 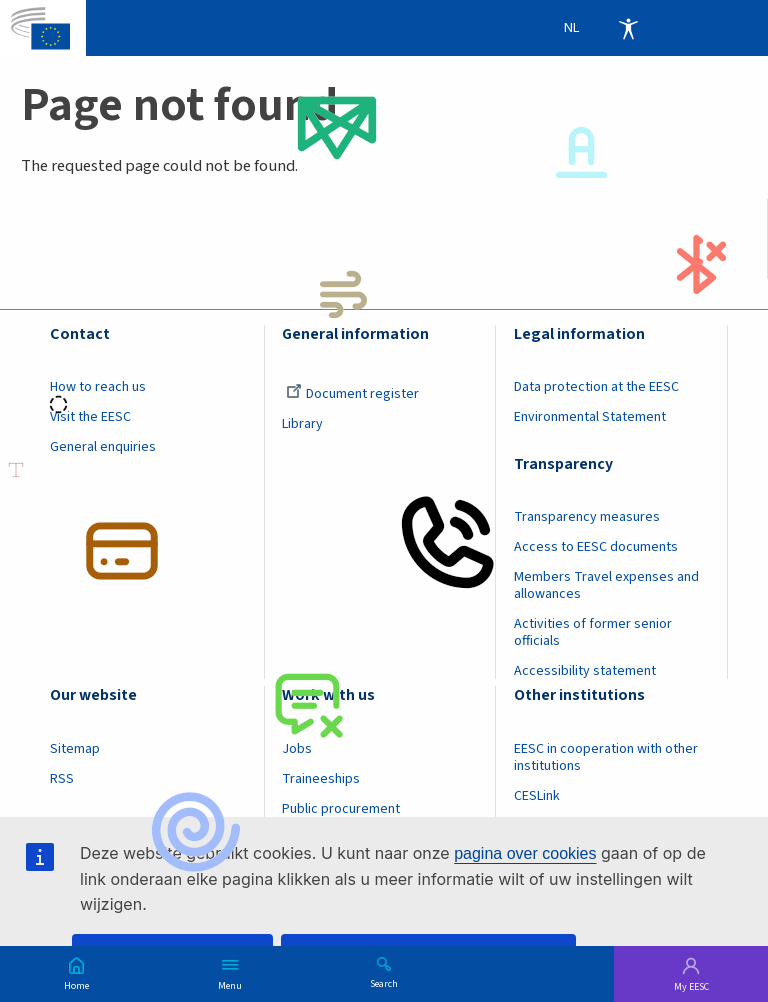 What do you see at coordinates (16, 470) in the screenshot?
I see `format text or access text styling options` at bounding box center [16, 470].